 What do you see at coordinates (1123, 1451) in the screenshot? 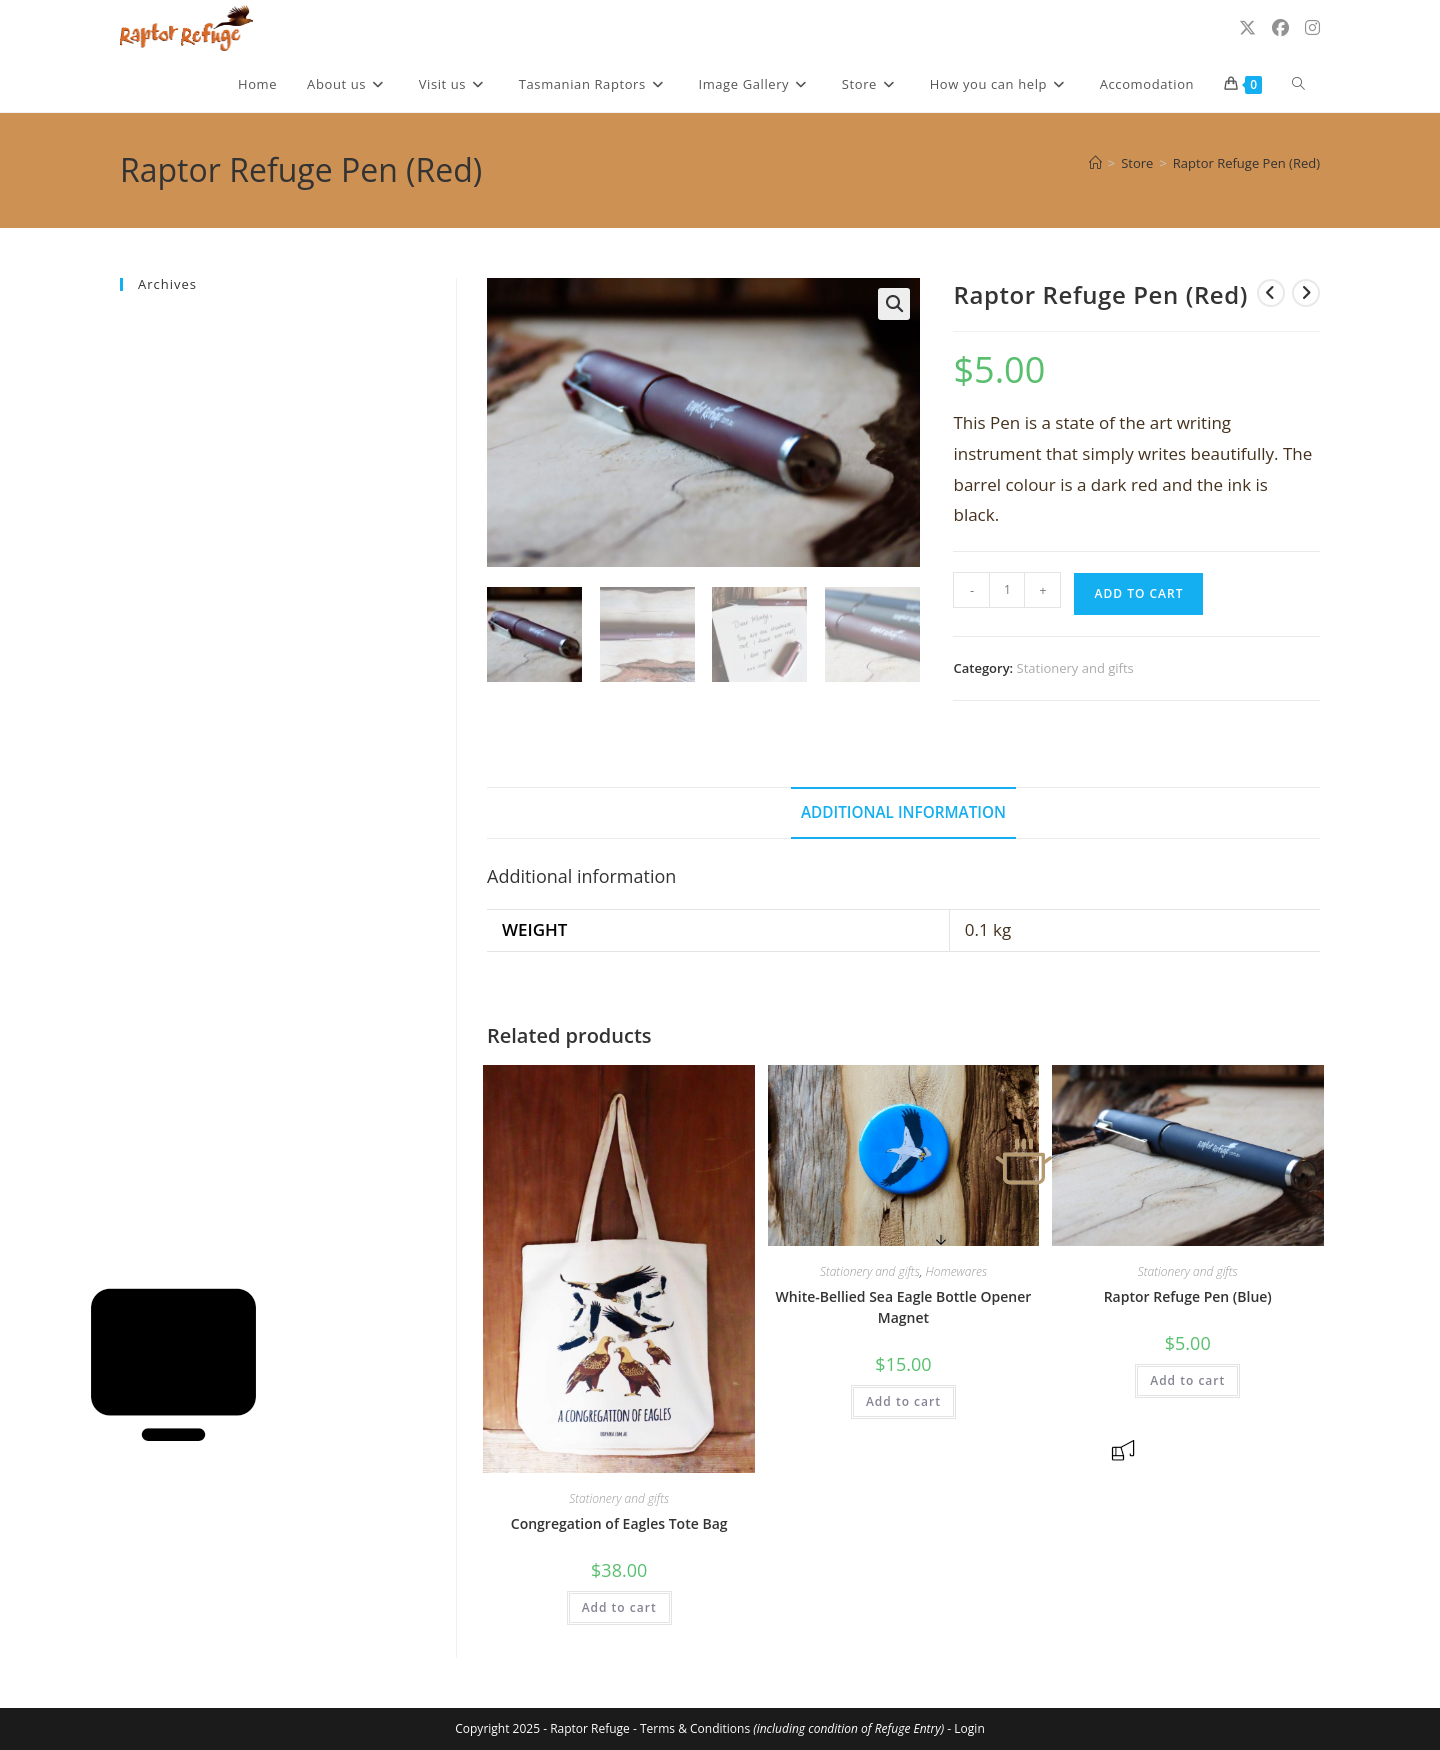
I see `construction or building-related feature` at bounding box center [1123, 1451].